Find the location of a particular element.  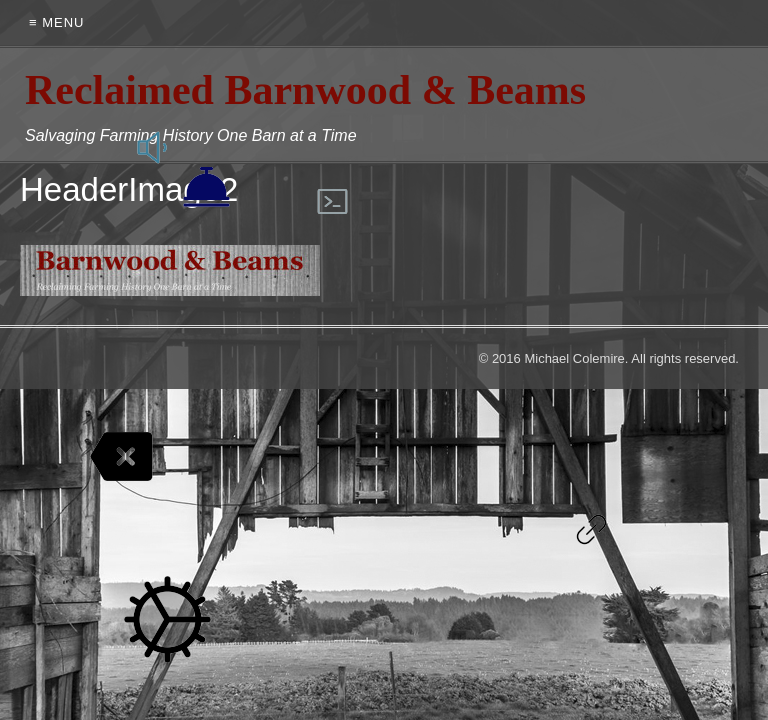

access settings or preferences is located at coordinates (167, 619).